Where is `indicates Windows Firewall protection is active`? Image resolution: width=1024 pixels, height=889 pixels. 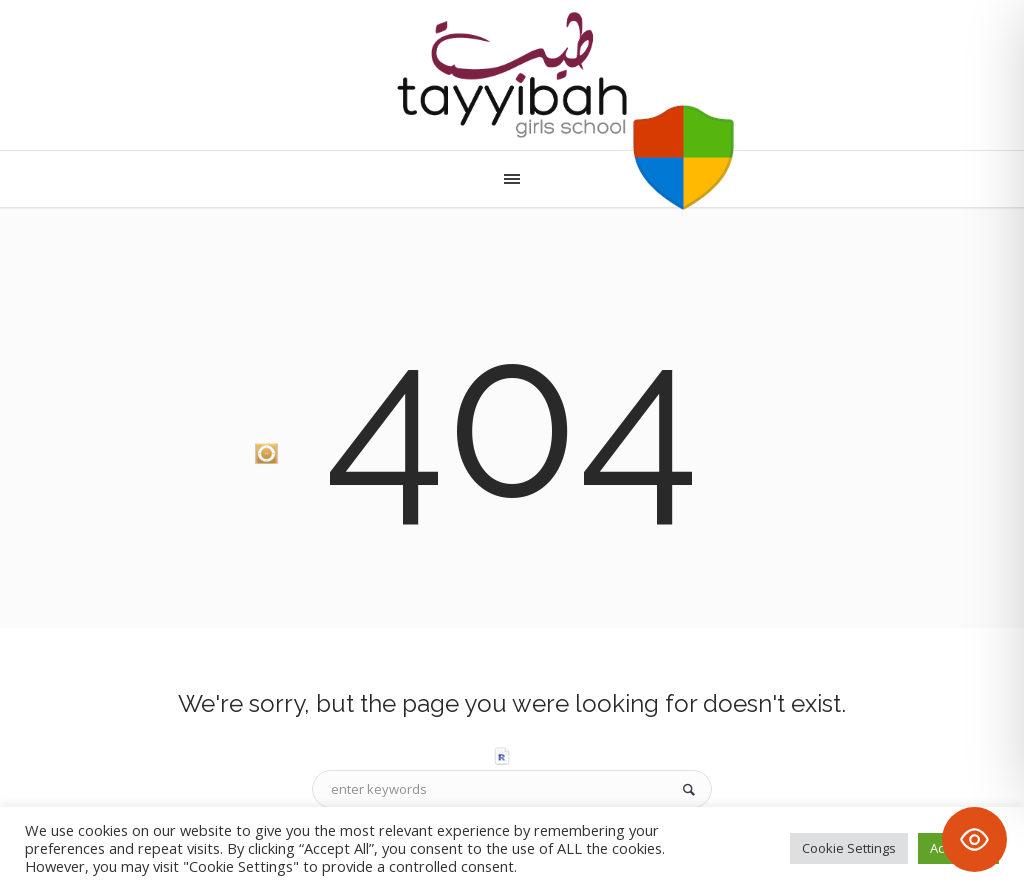 indicates Windows Firewall protection is active is located at coordinates (683, 157).